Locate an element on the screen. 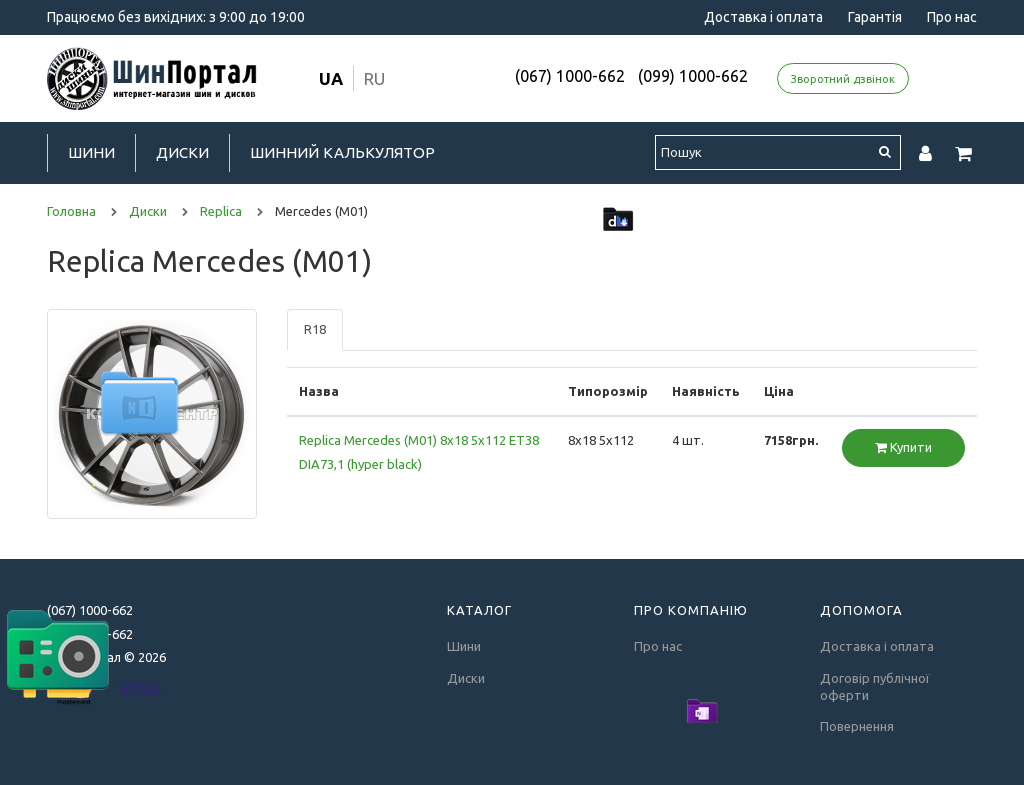  open deemix music downloads folder is located at coordinates (618, 220).